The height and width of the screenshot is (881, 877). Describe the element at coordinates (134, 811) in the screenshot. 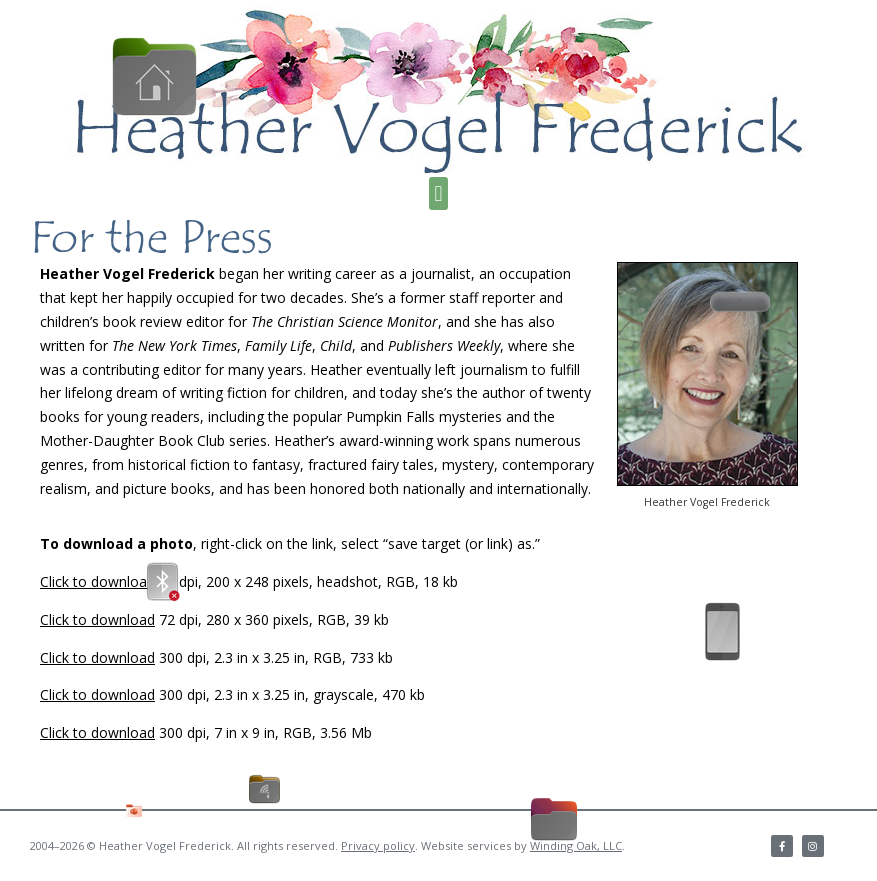

I see `open folder containing PowerPoint files` at that location.